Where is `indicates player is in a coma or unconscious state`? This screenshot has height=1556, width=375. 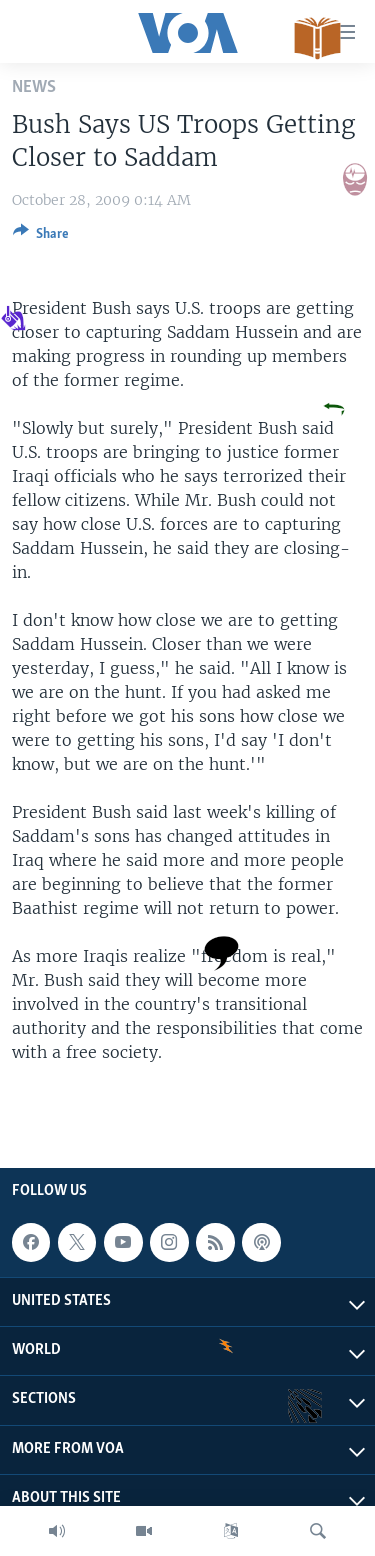
indicates player is in a coma or unconscious state is located at coordinates (354, 179).